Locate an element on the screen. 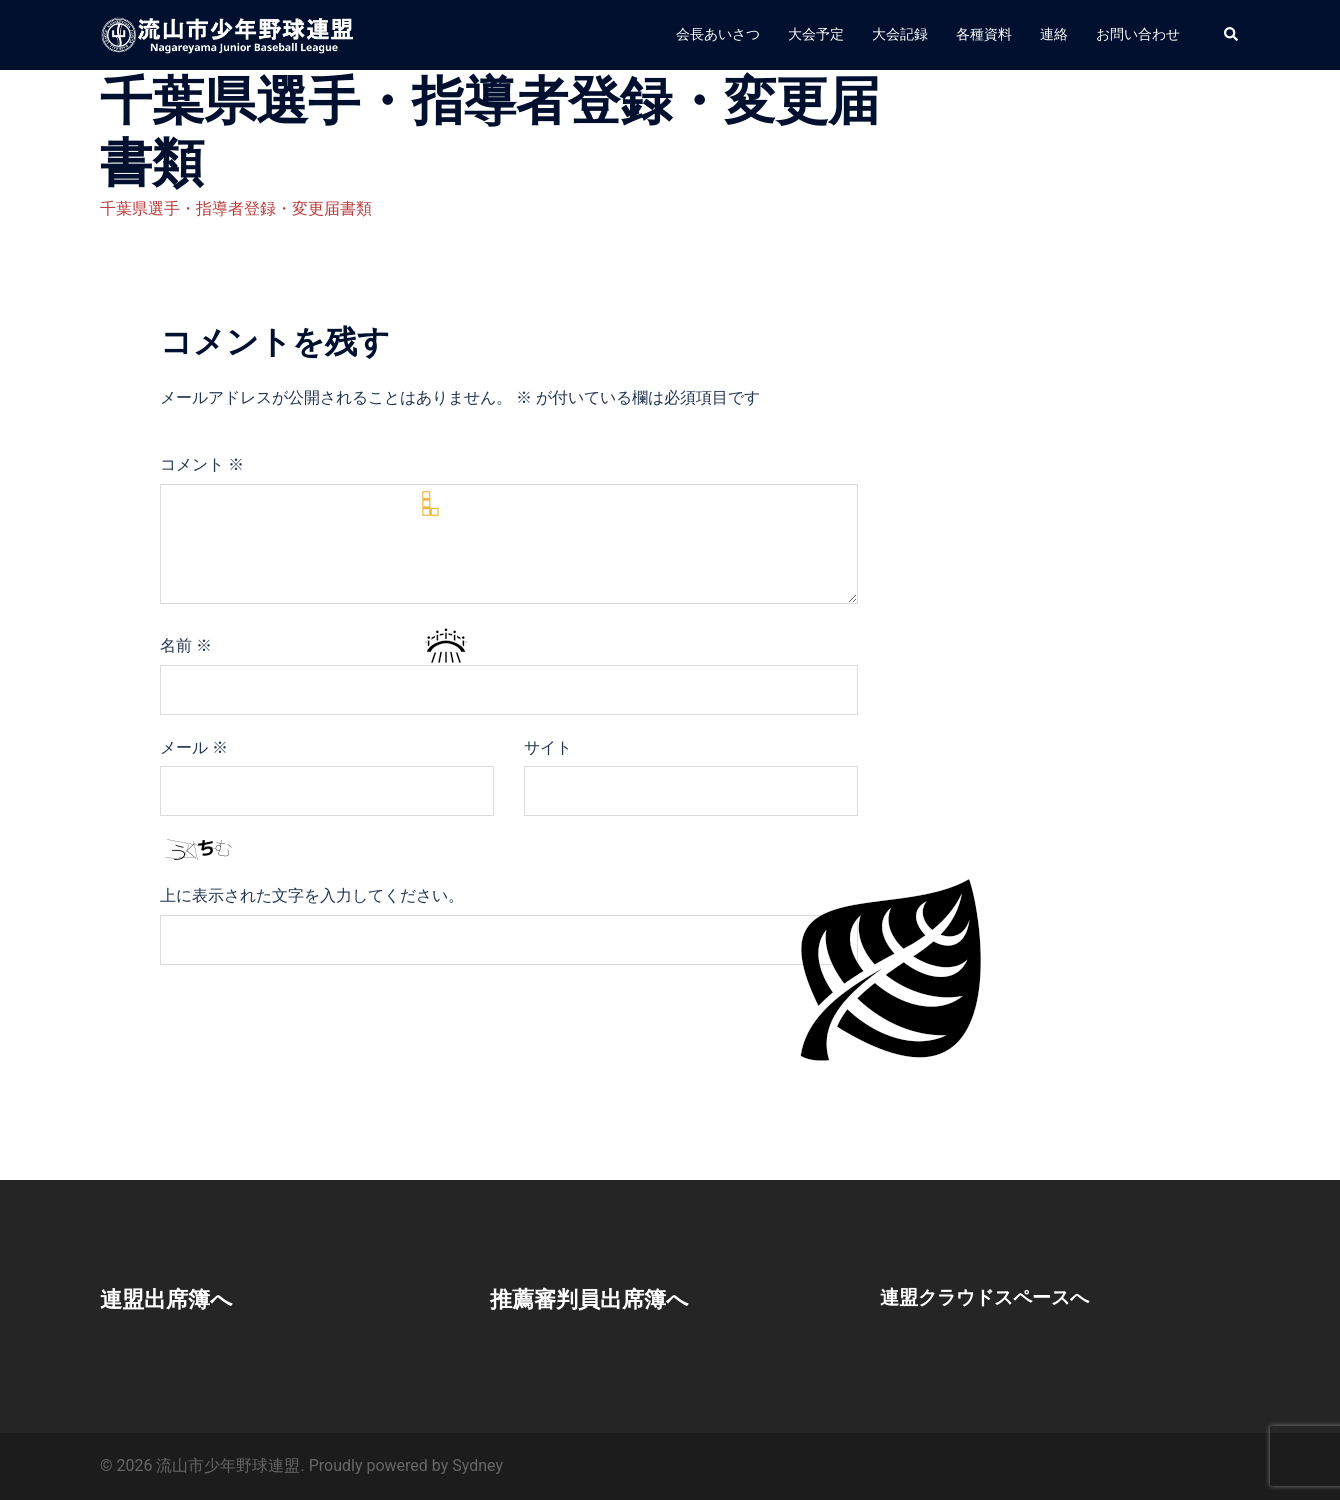 Image resolution: width=1340 pixels, height=1500 pixels. represents a plant or nature category is located at coordinates (889, 968).